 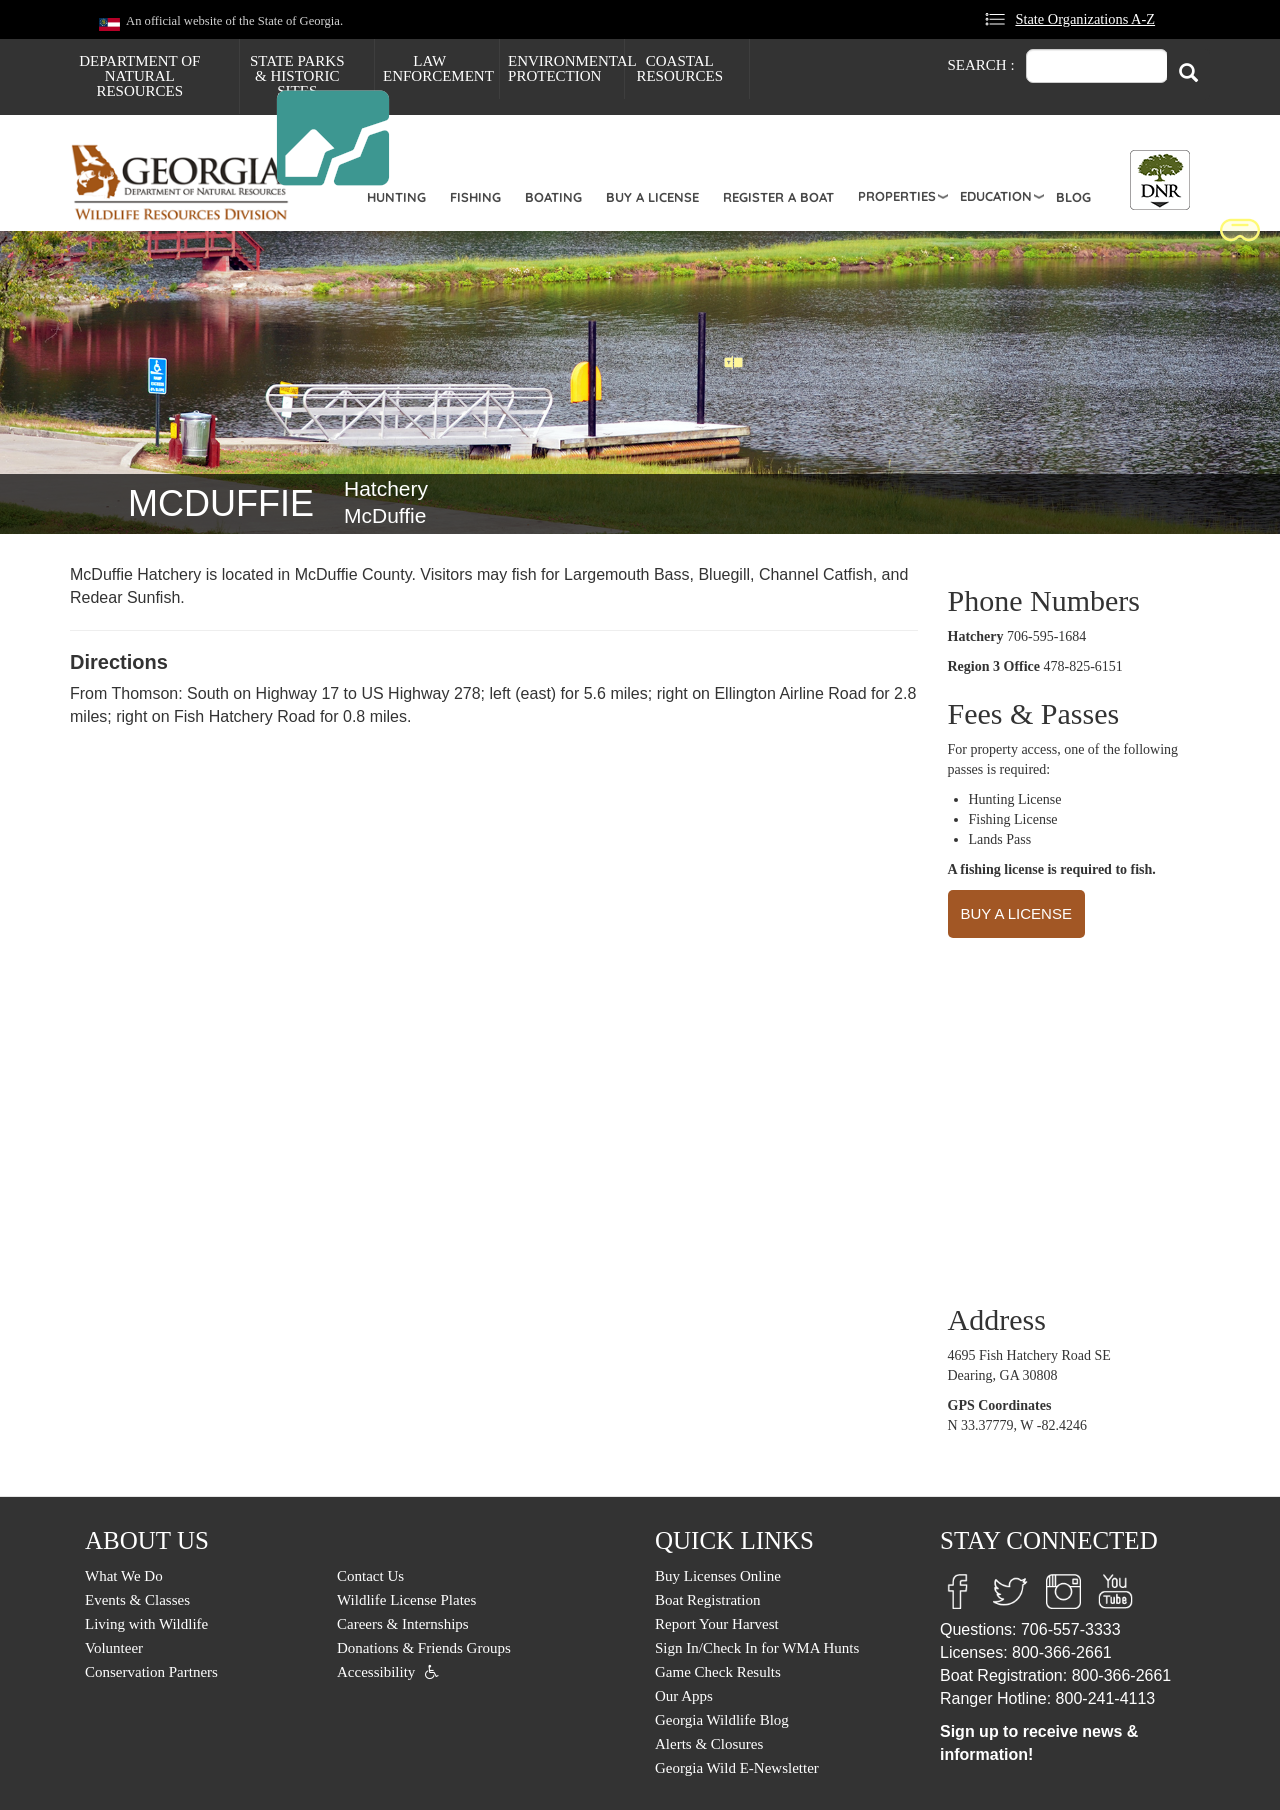 What do you see at coordinates (733, 362) in the screenshot?
I see `enter text in an input field` at bounding box center [733, 362].